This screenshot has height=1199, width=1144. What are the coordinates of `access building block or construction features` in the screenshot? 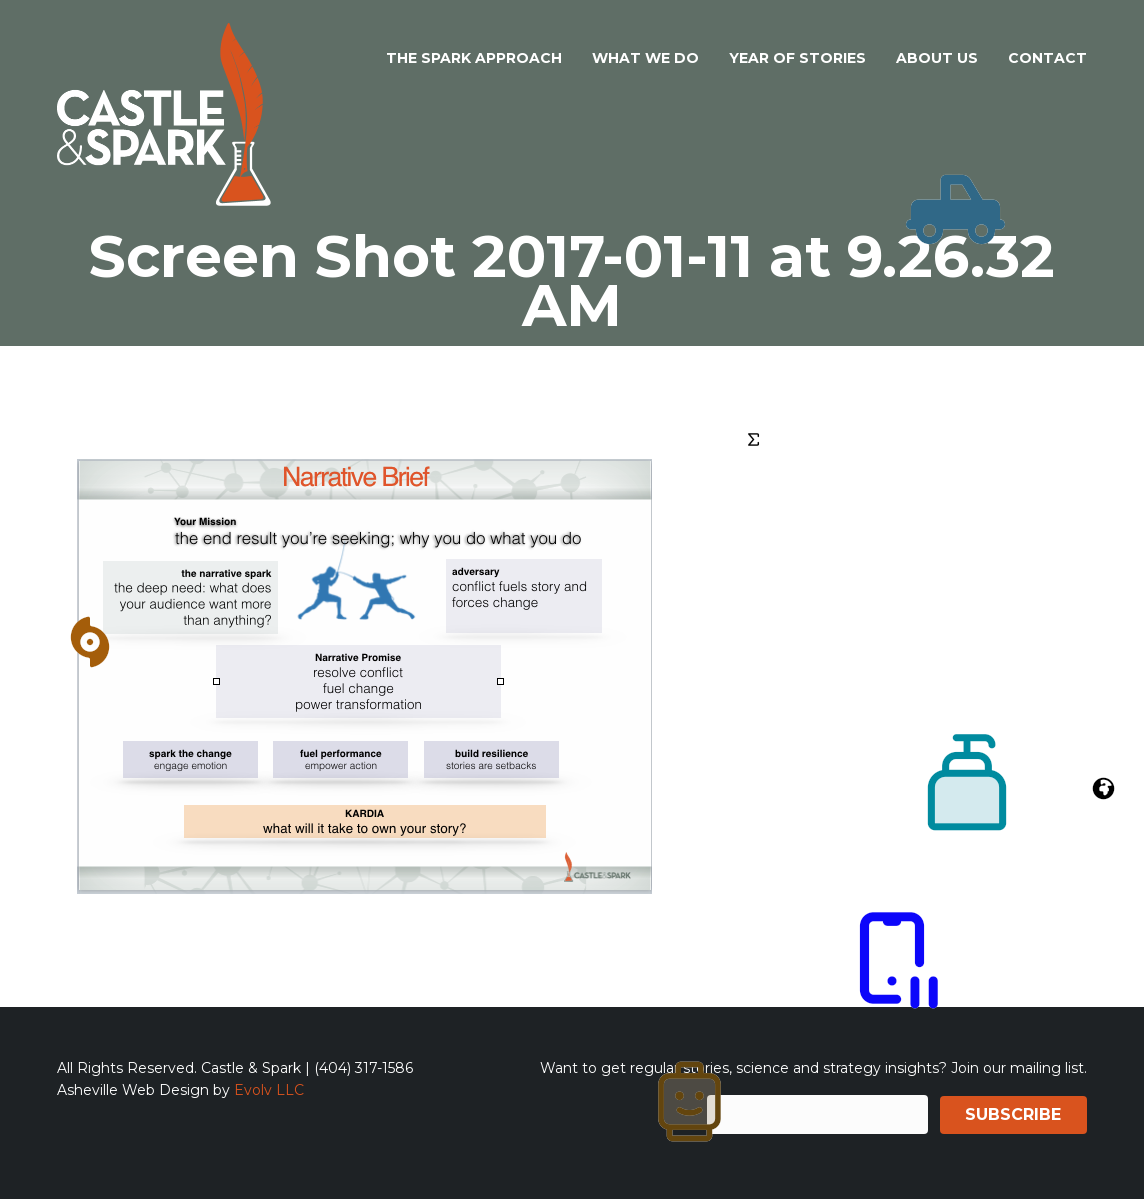 It's located at (689, 1101).